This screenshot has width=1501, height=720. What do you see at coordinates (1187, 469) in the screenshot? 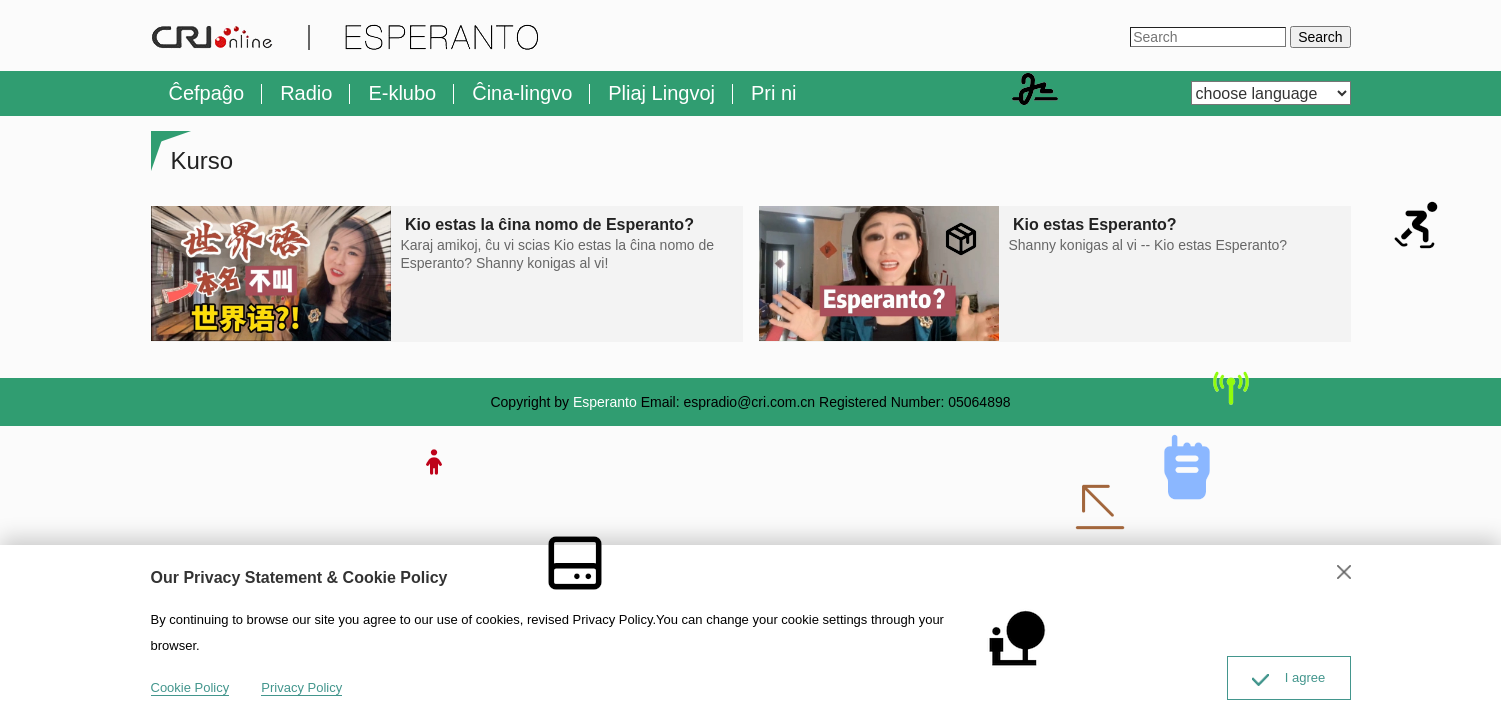
I see `access push-to-talk communication` at bounding box center [1187, 469].